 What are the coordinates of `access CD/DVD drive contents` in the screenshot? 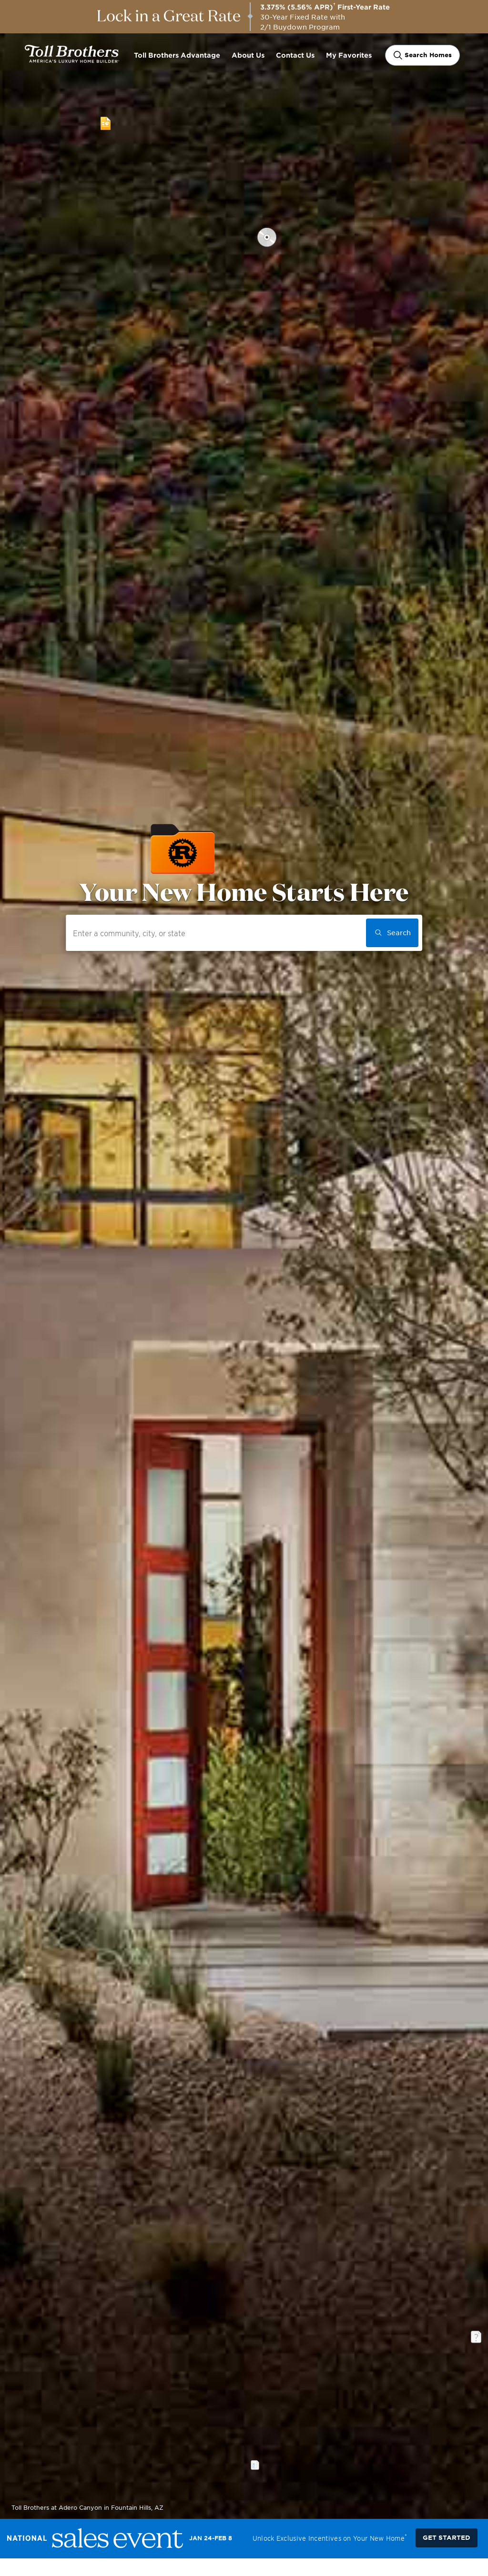 It's located at (267, 237).